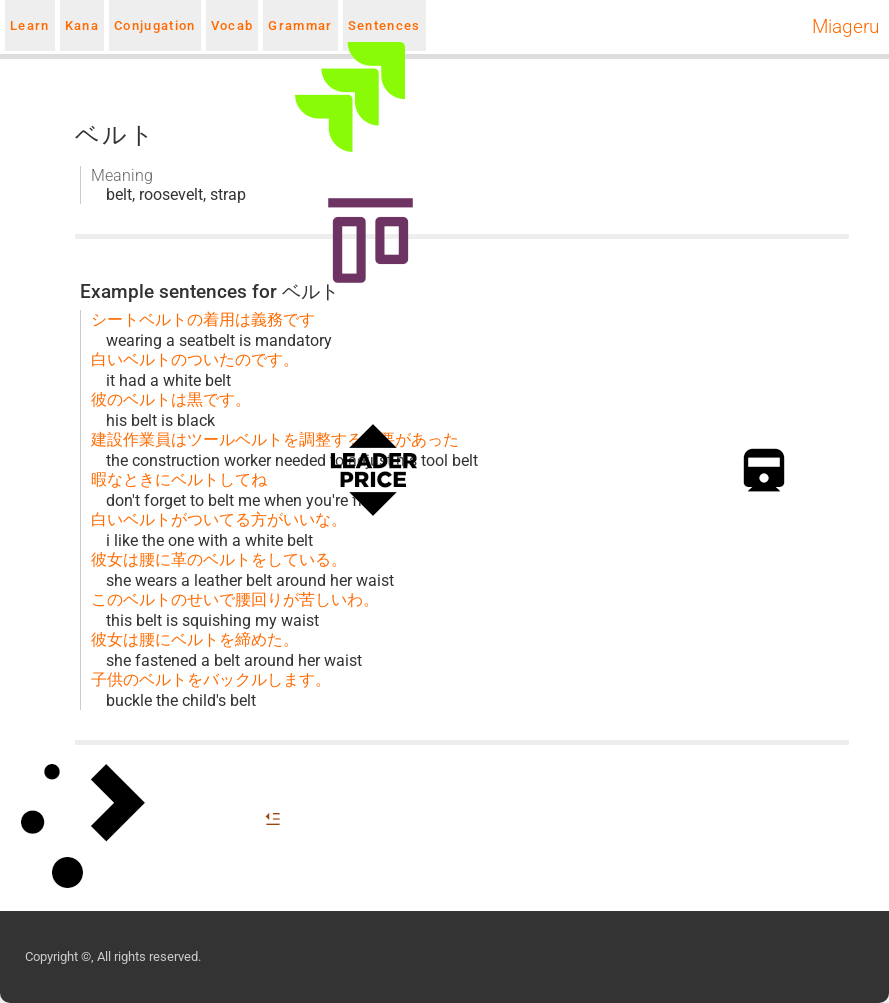 The image size is (889, 1003). Describe the element at coordinates (83, 826) in the screenshot. I see `KDE Plasma desktop environment logo` at that location.